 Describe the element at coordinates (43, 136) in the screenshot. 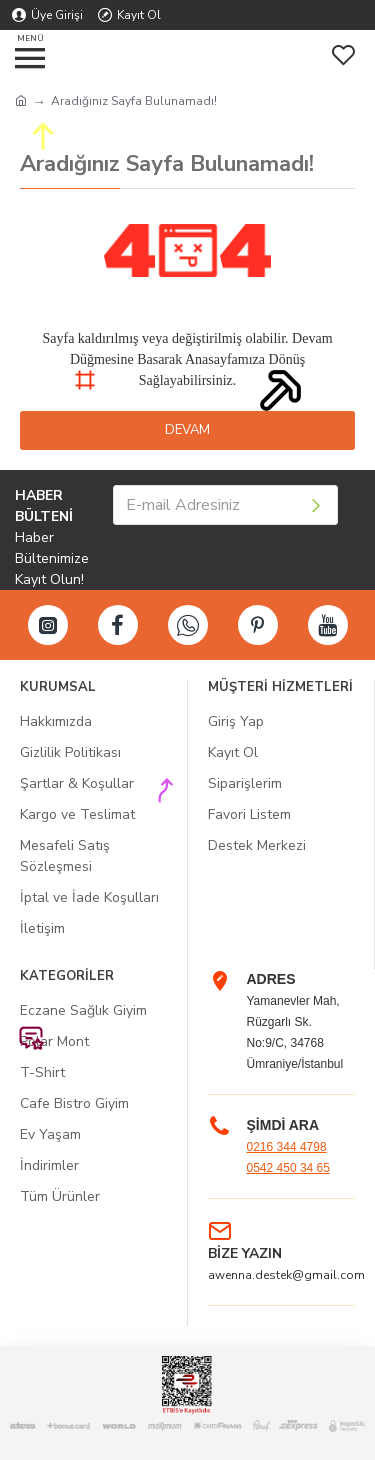

I see `scroll to top of page` at that location.